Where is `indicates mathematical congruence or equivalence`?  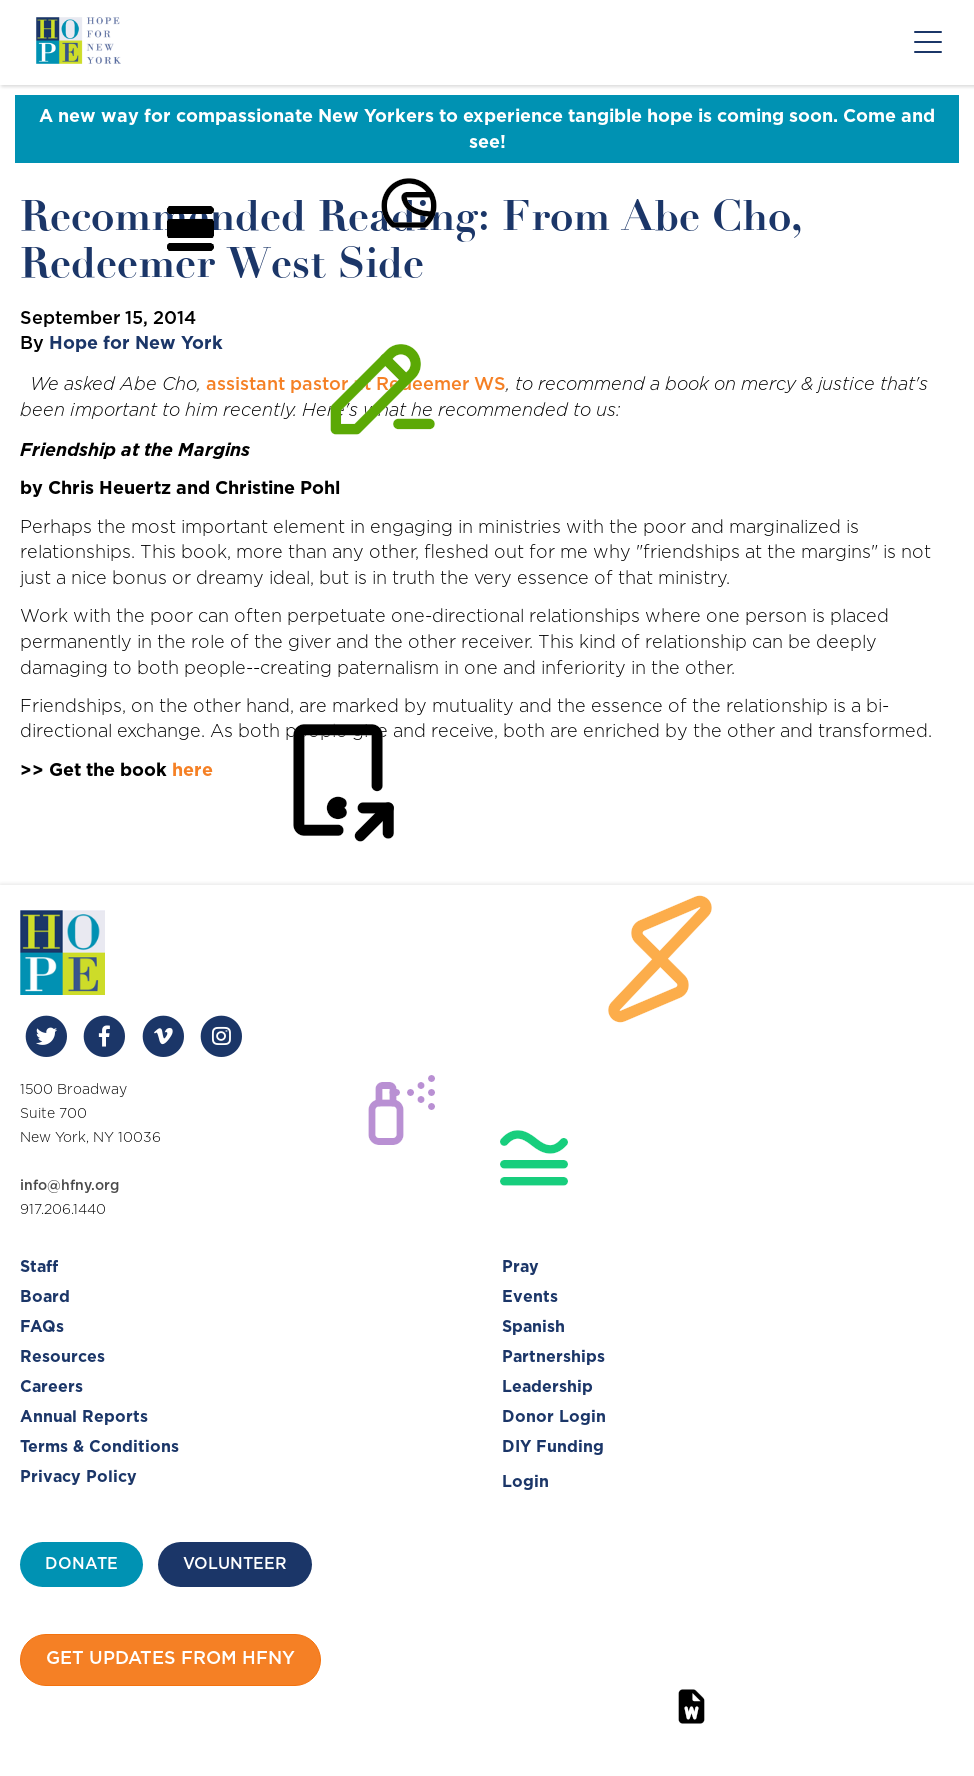 indicates mathematical congruence or equivalence is located at coordinates (534, 1160).